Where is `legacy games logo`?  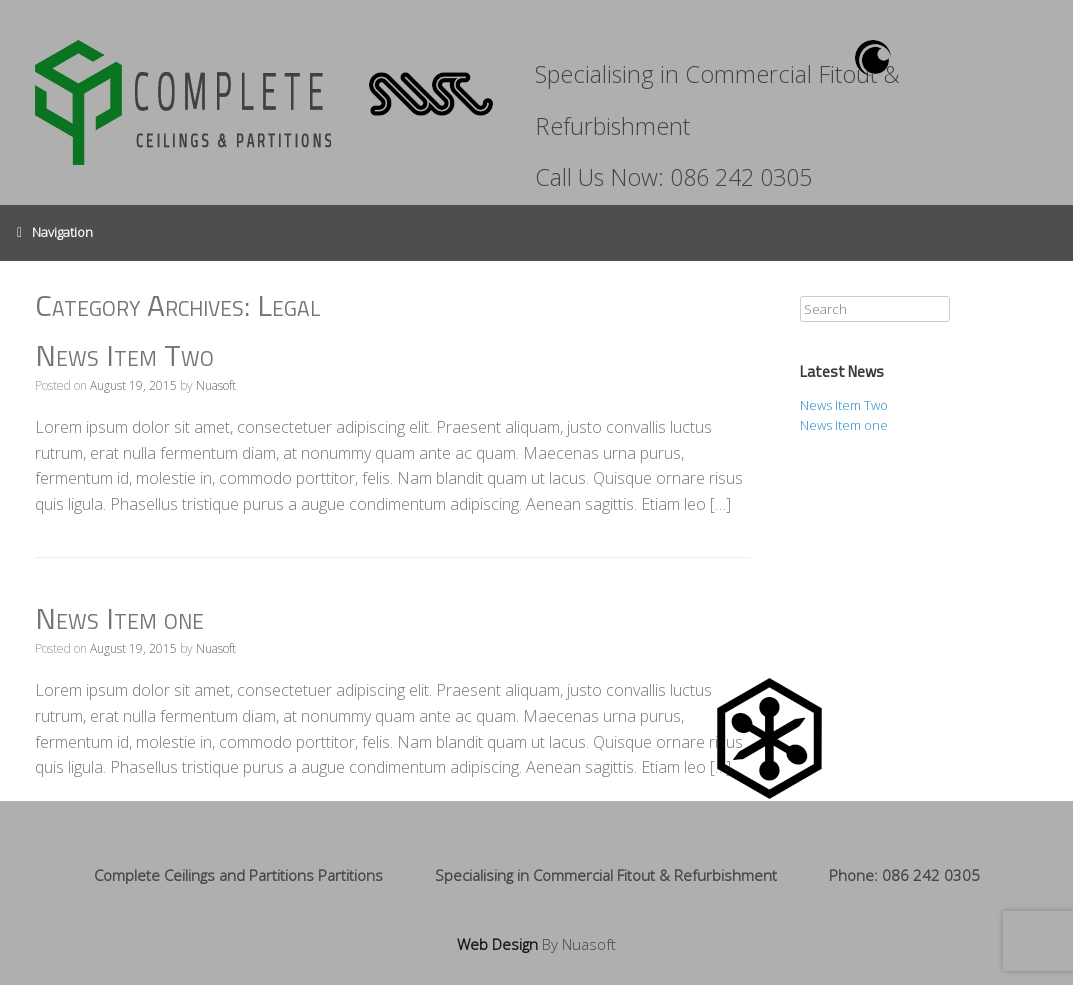
legacy games logo is located at coordinates (769, 738).